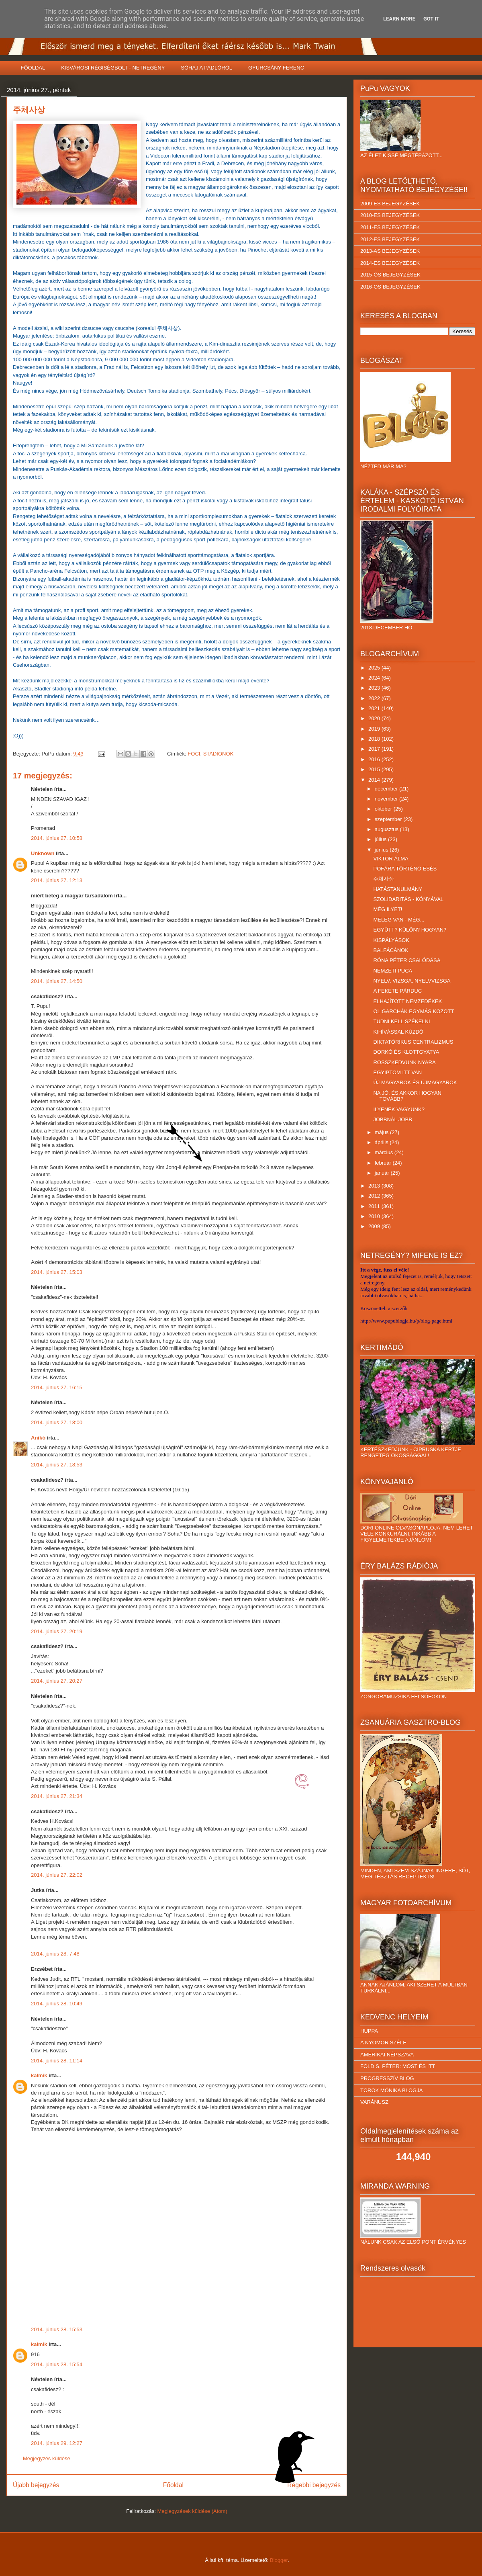 This screenshot has height=2576, width=482. Describe the element at coordinates (184, 1143) in the screenshot. I see `indicates a broken or failed connection` at that location.